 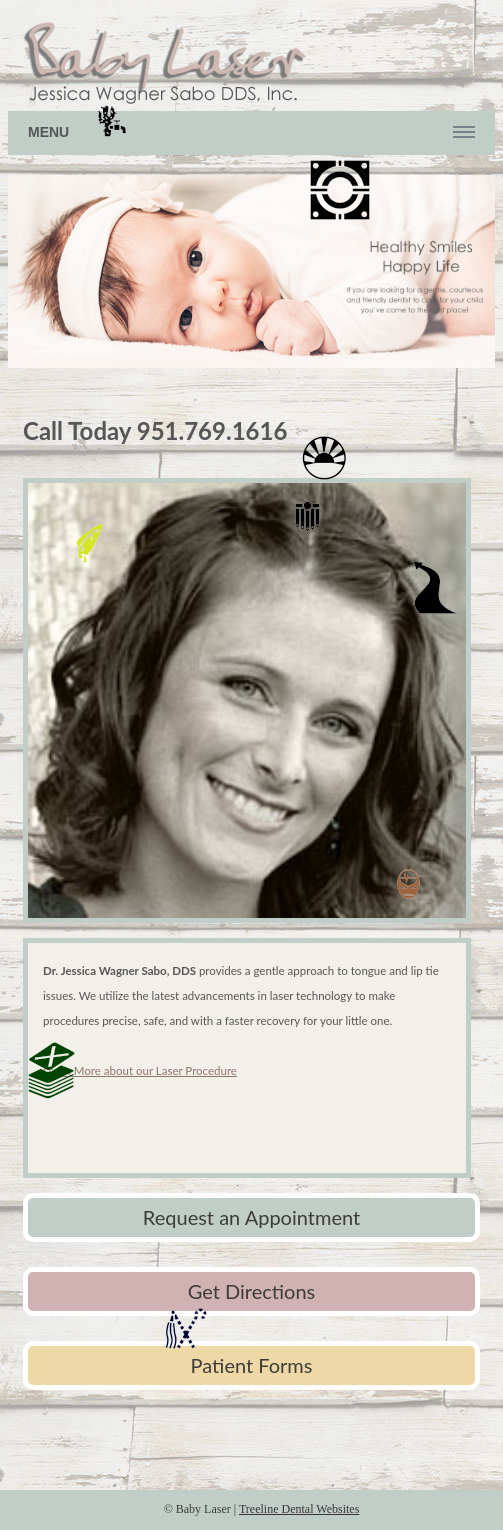 I want to click on ancient Egyptian royalty or pharaoh symbol, so click(x=186, y=1328).